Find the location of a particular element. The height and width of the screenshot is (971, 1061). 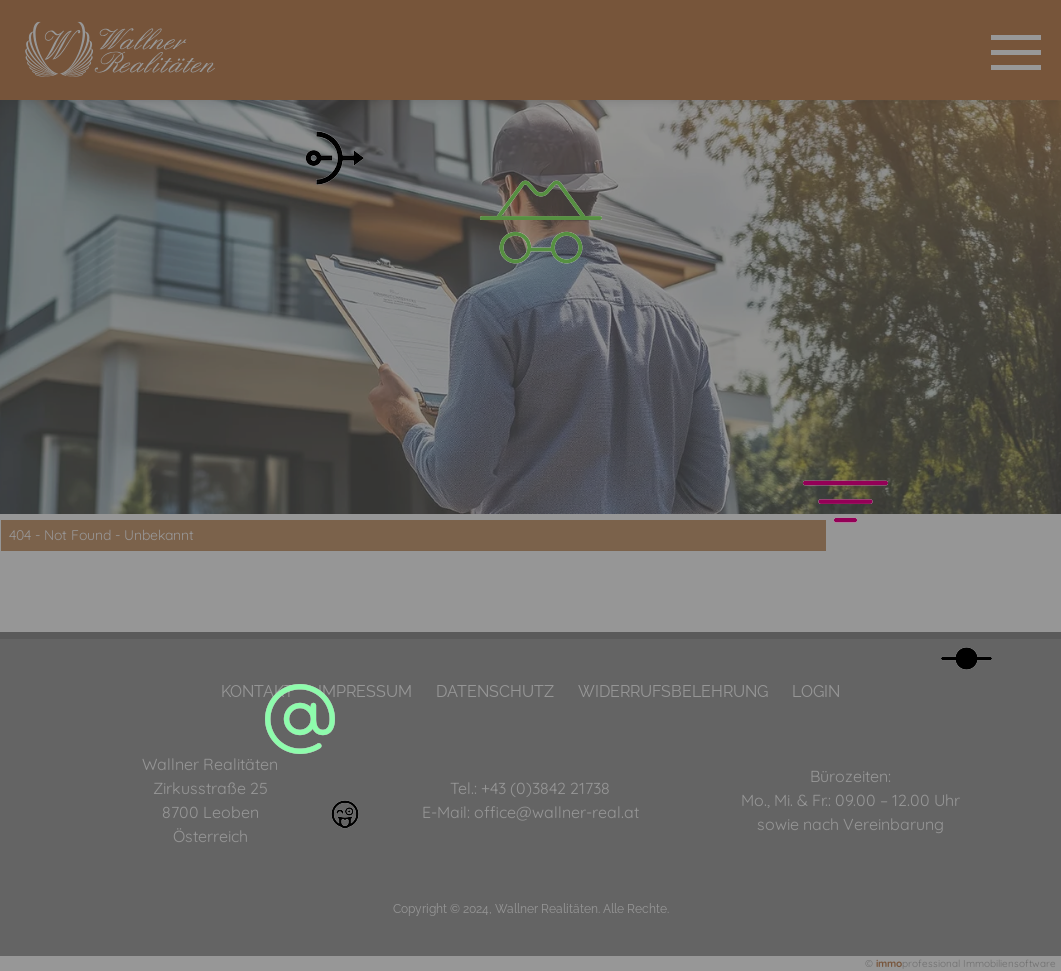

enter an email address is located at coordinates (300, 719).